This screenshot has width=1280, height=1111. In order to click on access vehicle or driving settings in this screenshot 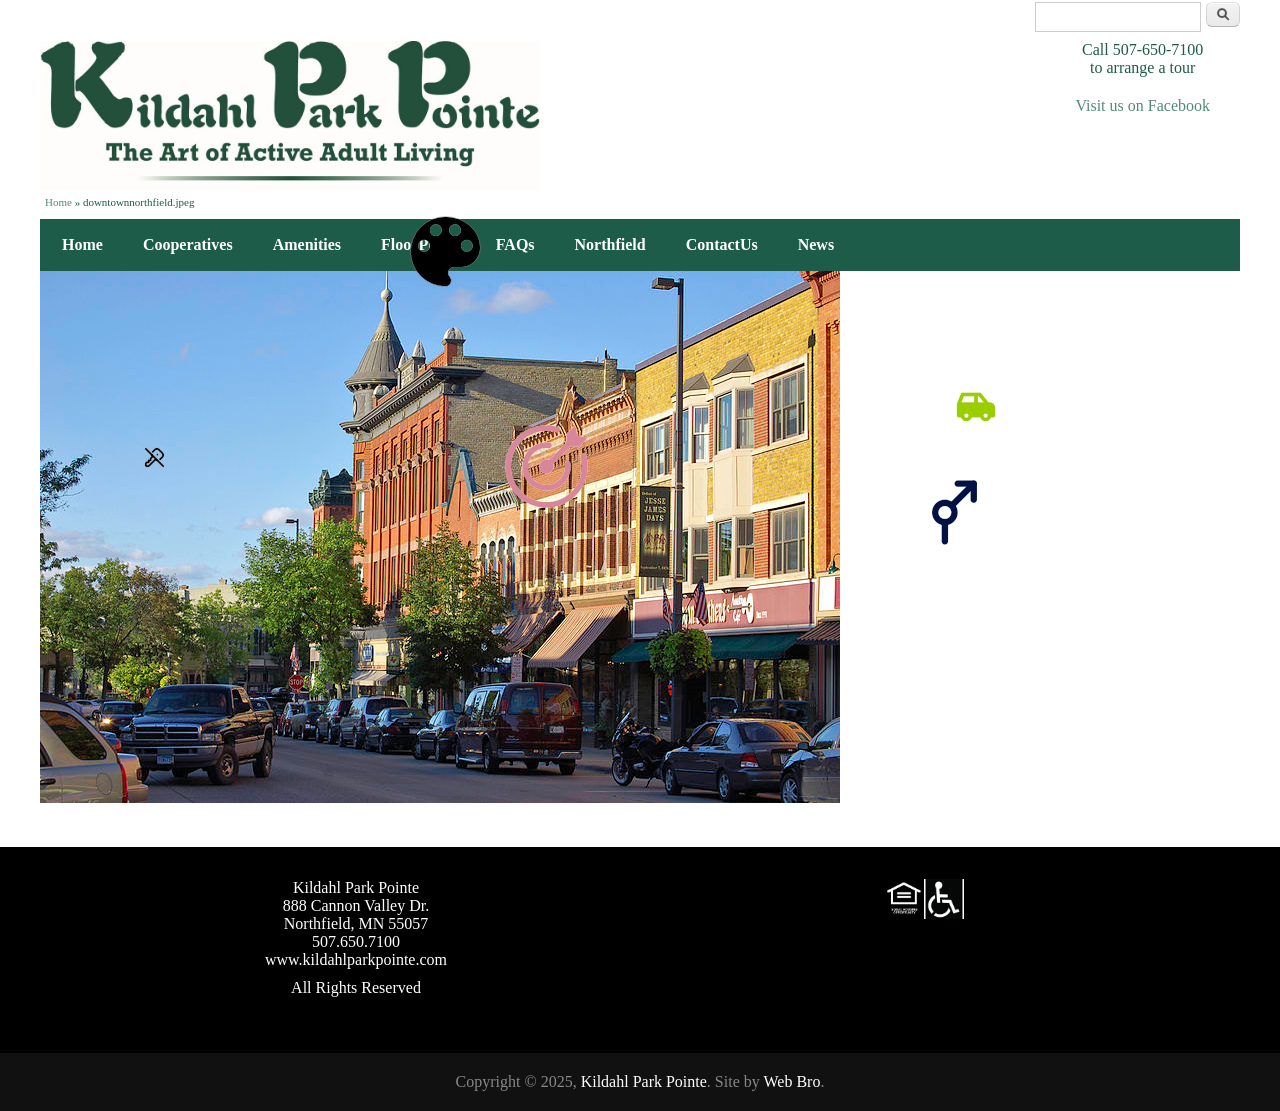, I will do `click(976, 406)`.